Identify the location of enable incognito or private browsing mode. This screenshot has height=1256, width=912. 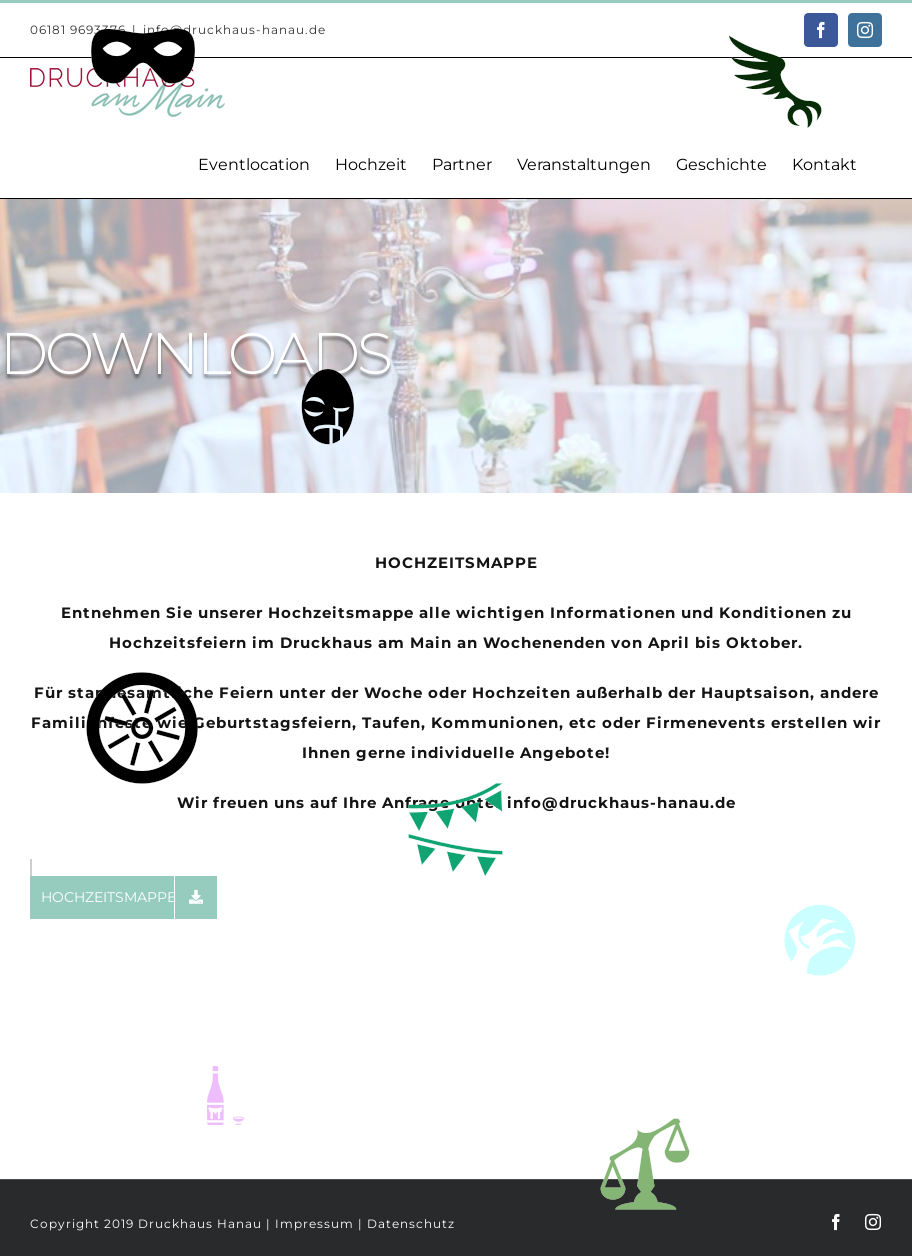
(143, 58).